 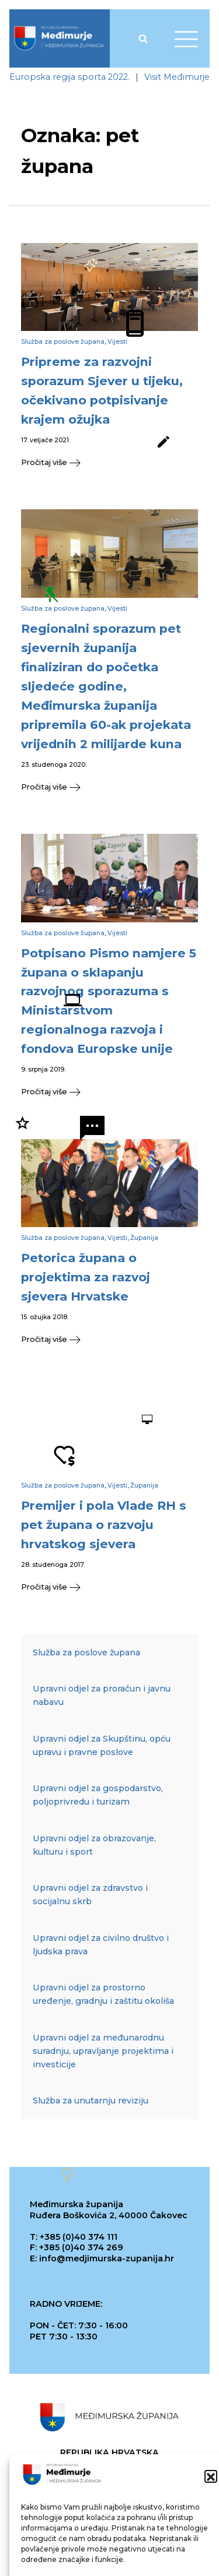 What do you see at coordinates (92, 1128) in the screenshot?
I see `view text messages` at bounding box center [92, 1128].